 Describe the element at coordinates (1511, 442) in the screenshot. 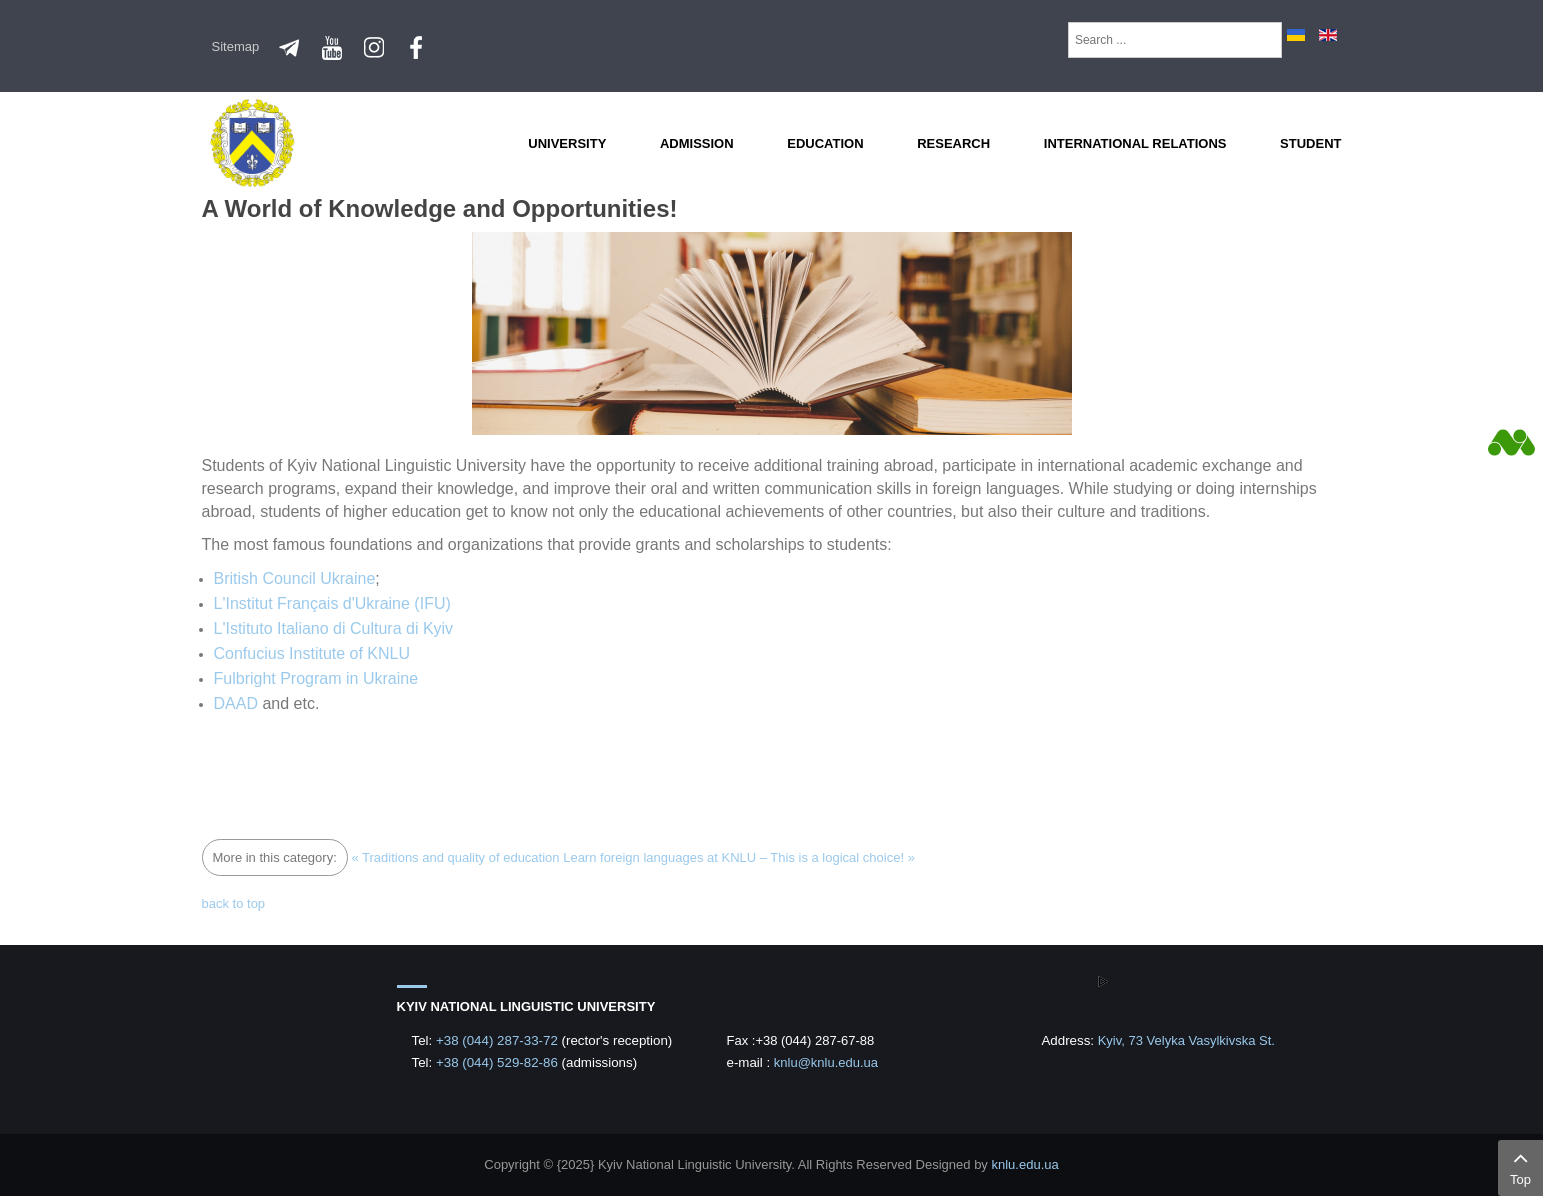

I see `open matomo analytics dashboard` at that location.